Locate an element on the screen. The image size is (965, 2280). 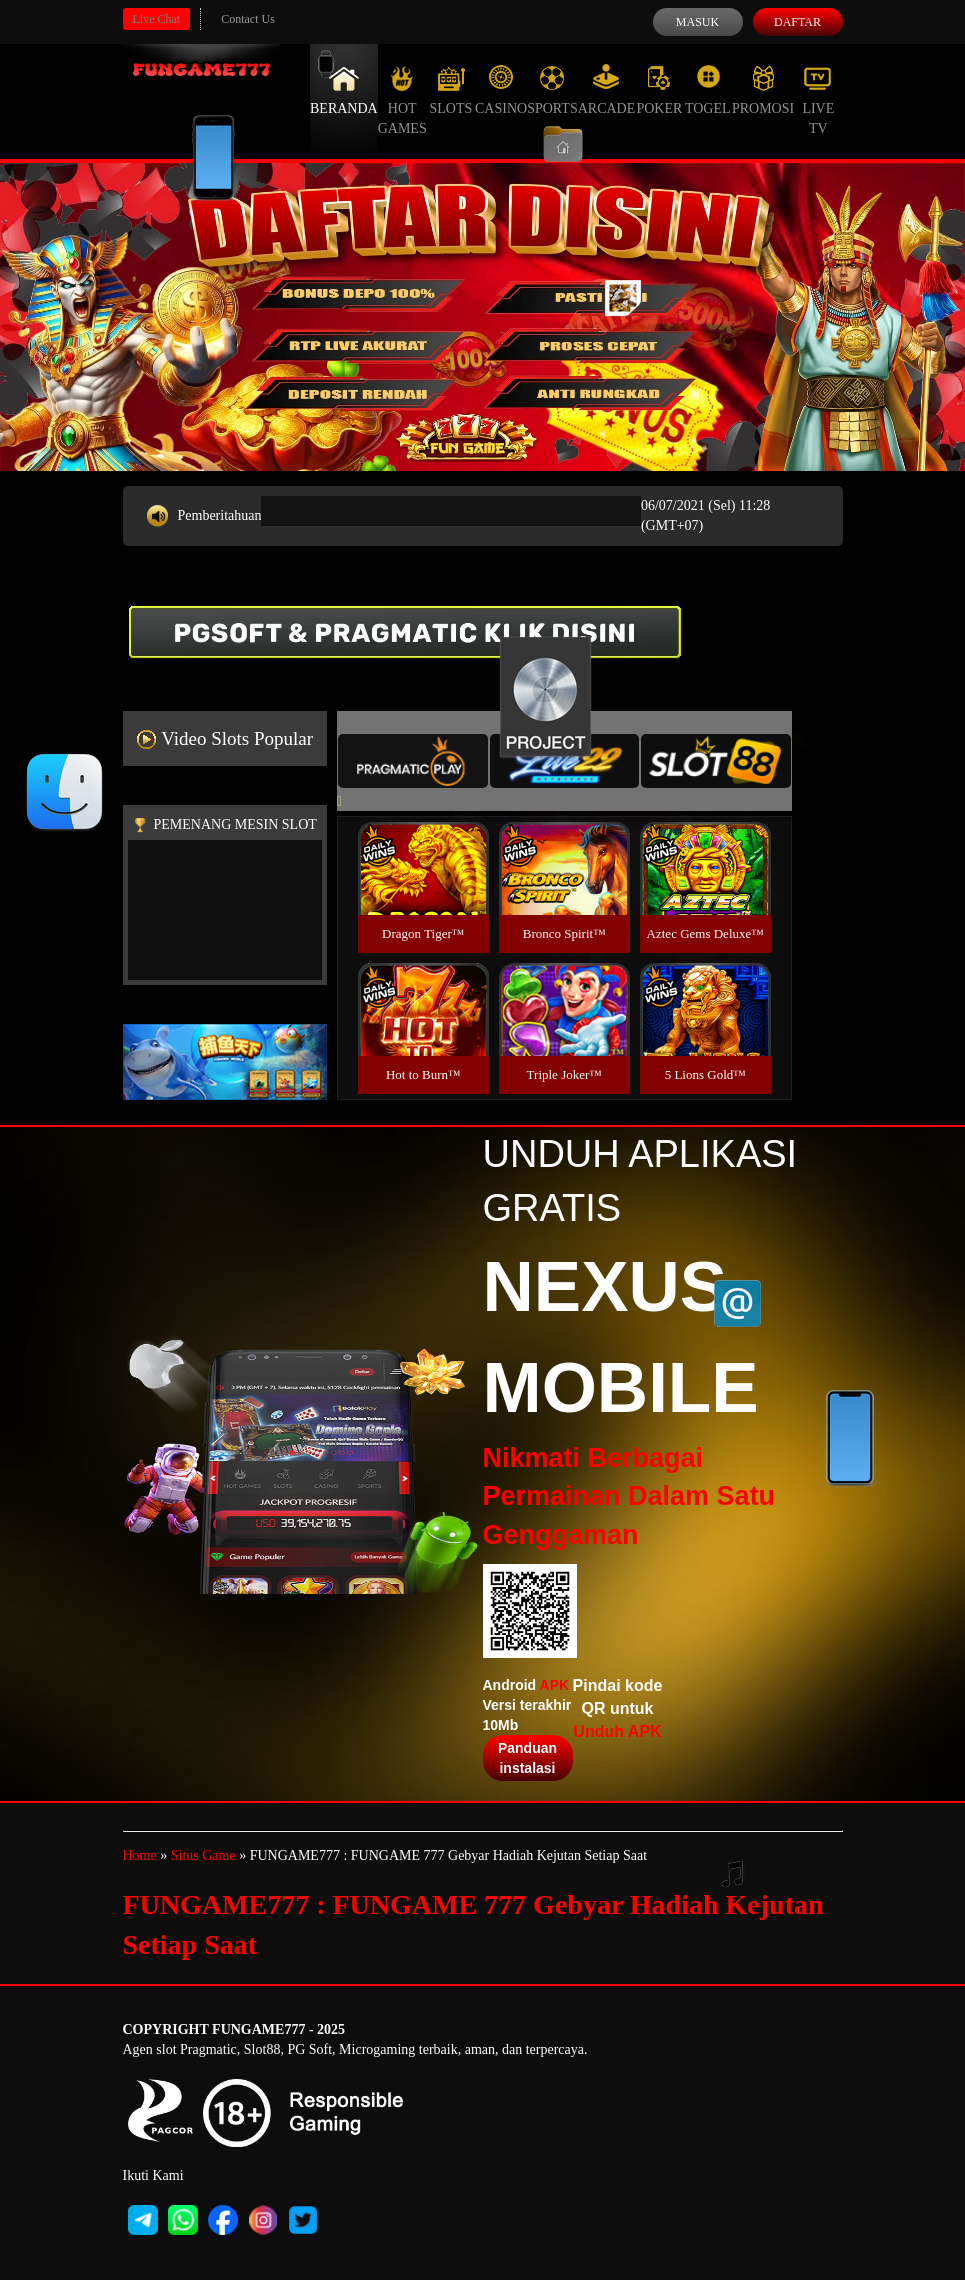
access your home folder is located at coordinates (563, 144).